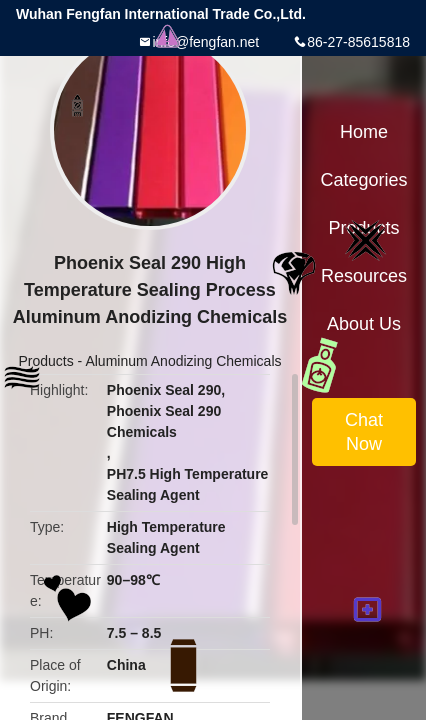  What do you see at coordinates (22, 377) in the screenshot?
I see `indicates water or ocean-related content` at bounding box center [22, 377].